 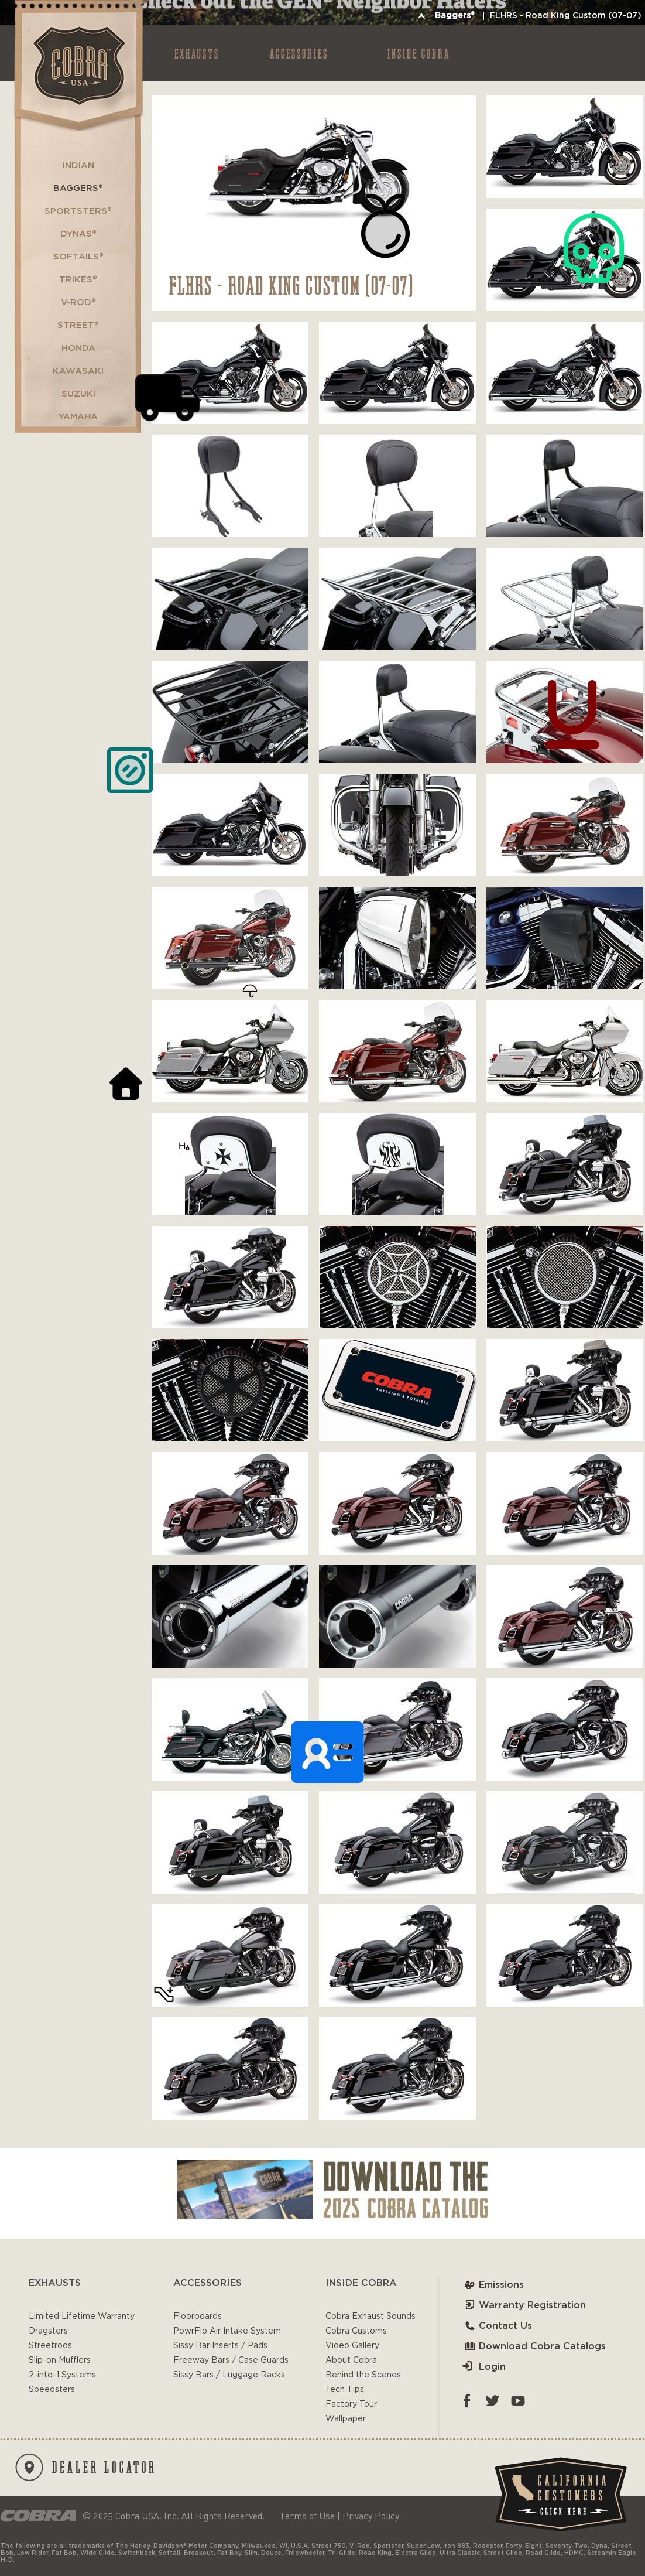 I want to click on view profile or account details, so click(x=327, y=1752).